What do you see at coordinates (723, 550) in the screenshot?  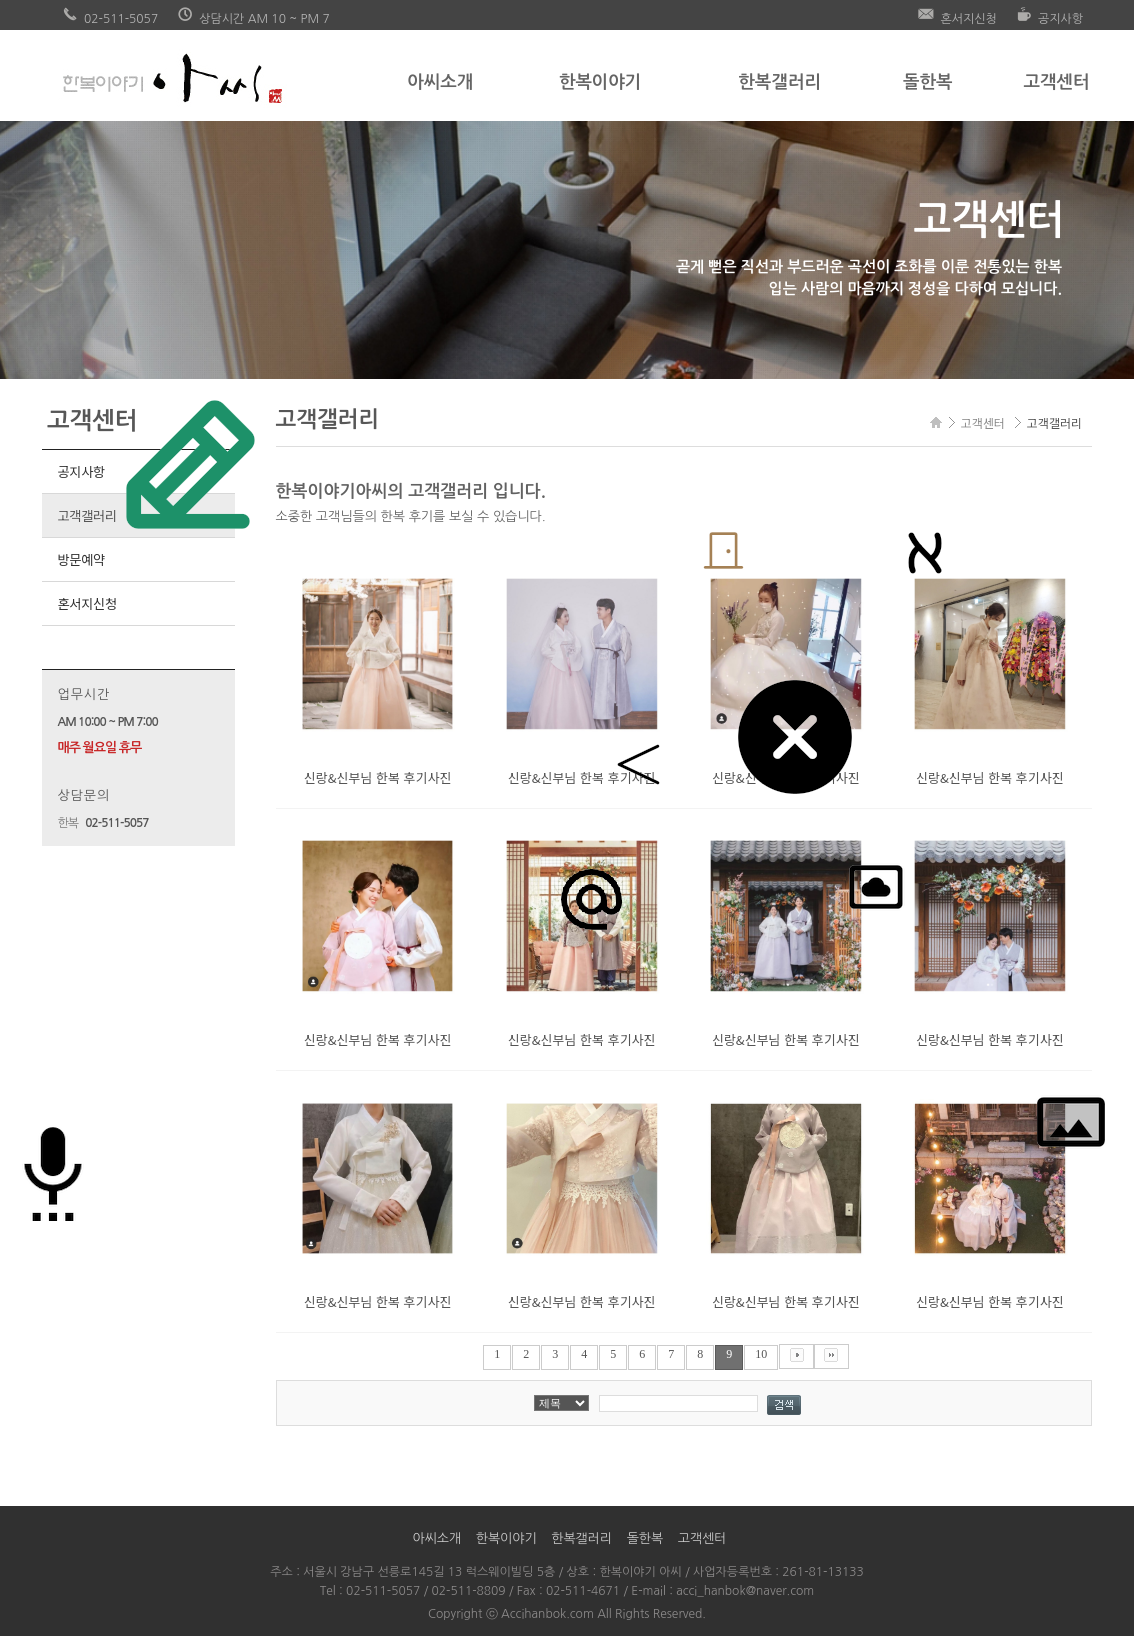 I see `exit or log out of the application` at bounding box center [723, 550].